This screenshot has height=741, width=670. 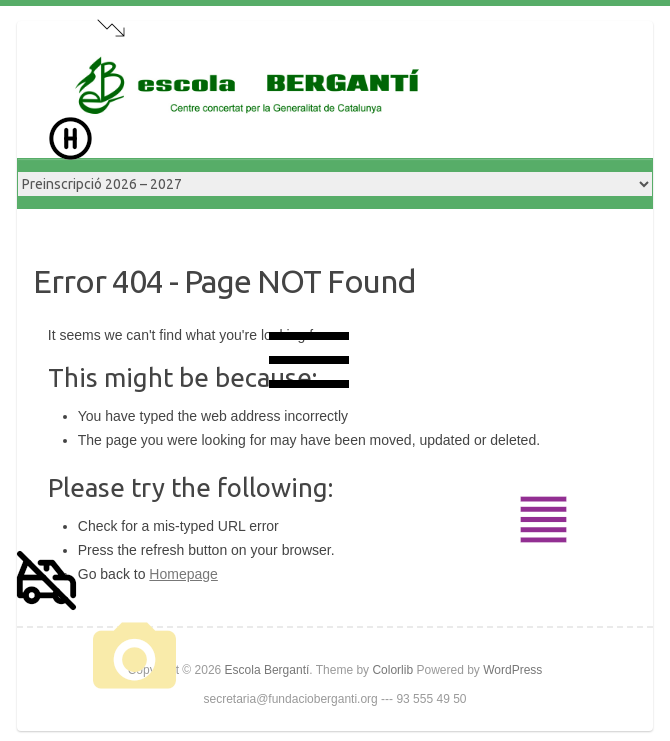 I want to click on open navigation menu, so click(x=309, y=360).